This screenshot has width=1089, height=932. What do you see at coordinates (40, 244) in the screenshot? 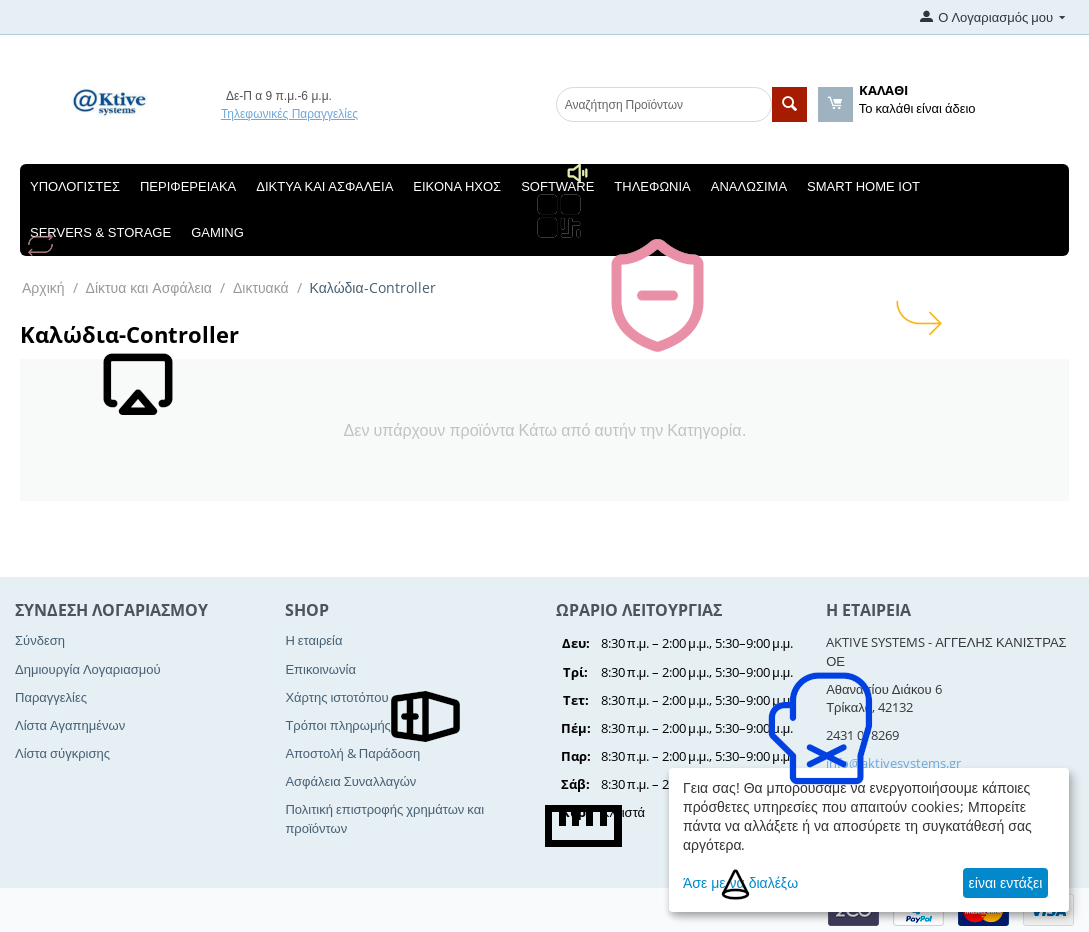
I see `toggle repeat mode for media playback` at bounding box center [40, 244].